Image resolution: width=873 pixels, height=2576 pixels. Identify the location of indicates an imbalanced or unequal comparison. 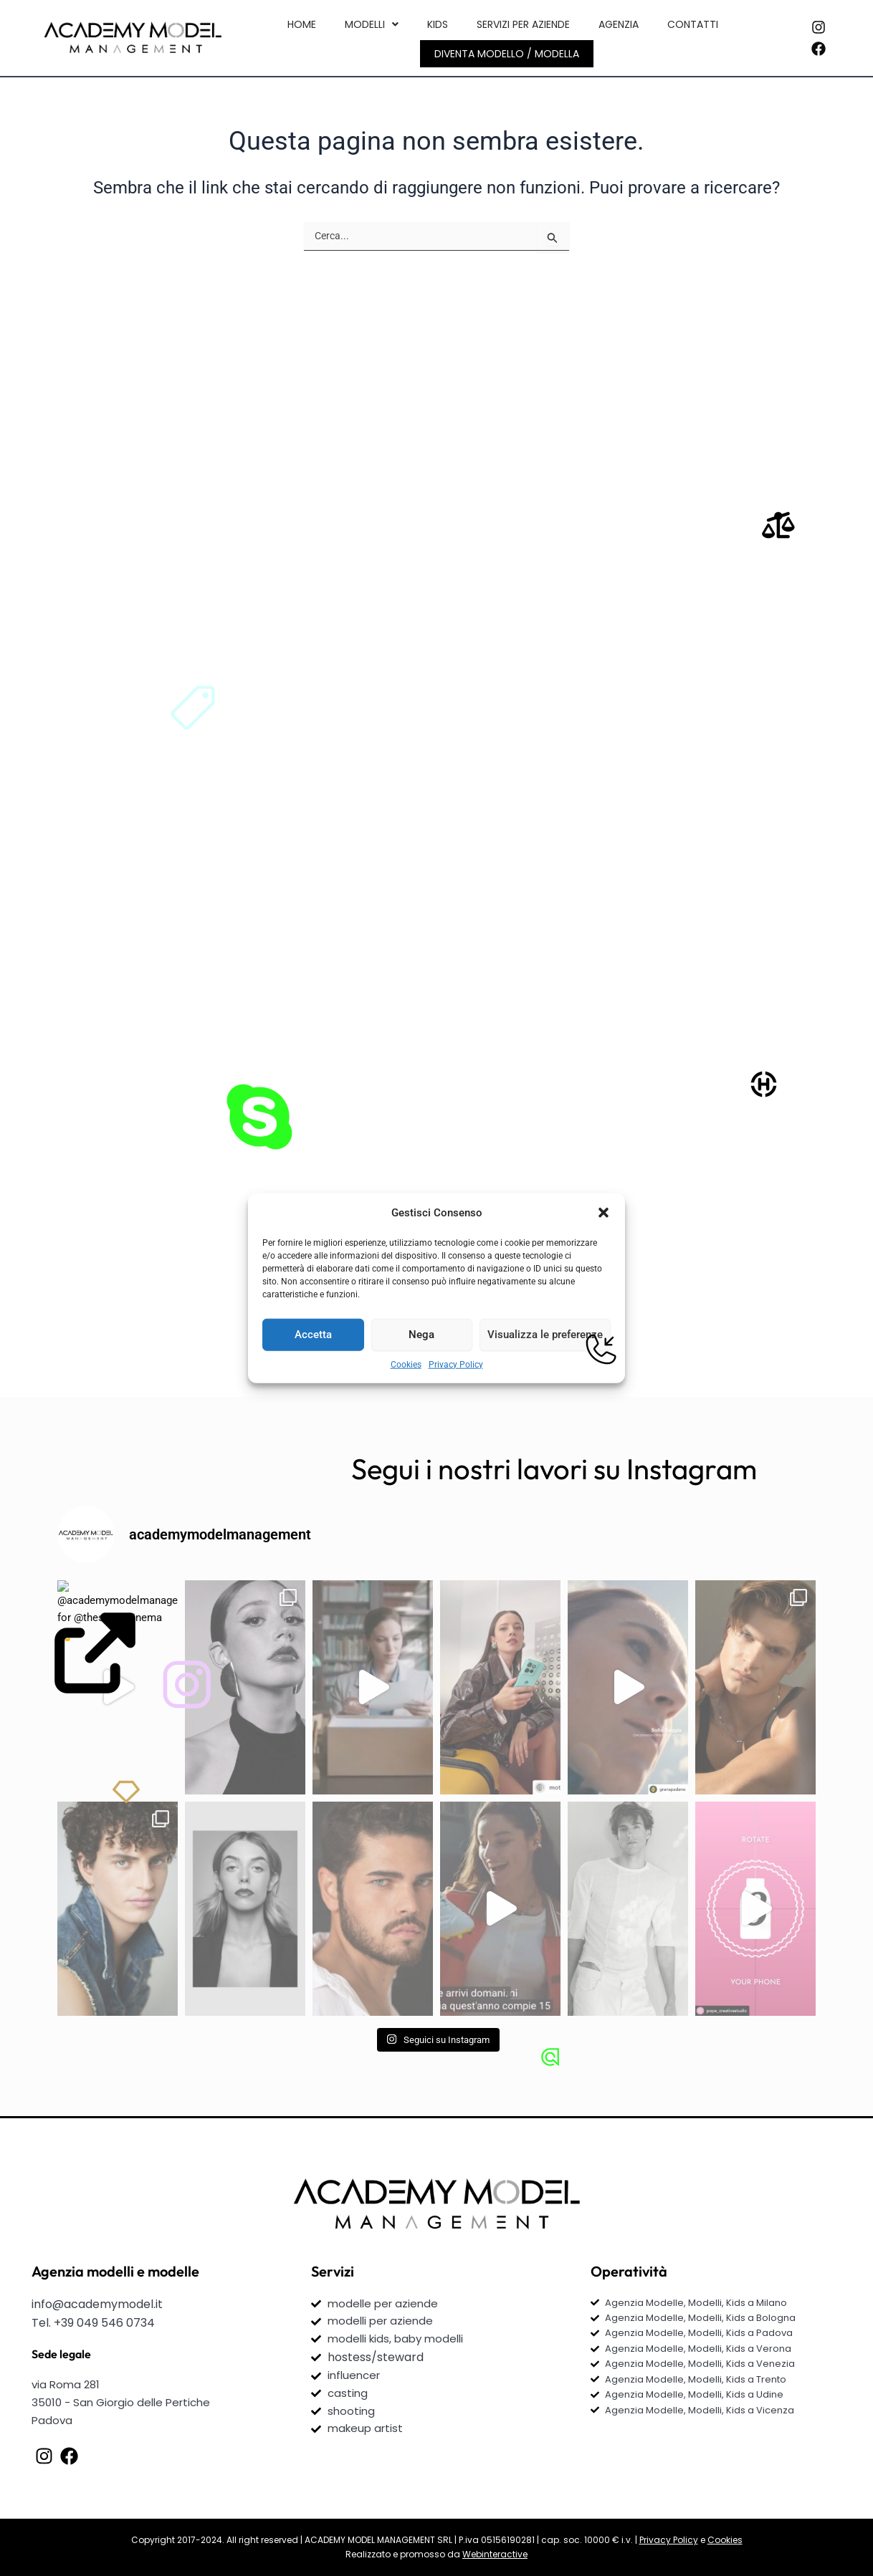
(778, 525).